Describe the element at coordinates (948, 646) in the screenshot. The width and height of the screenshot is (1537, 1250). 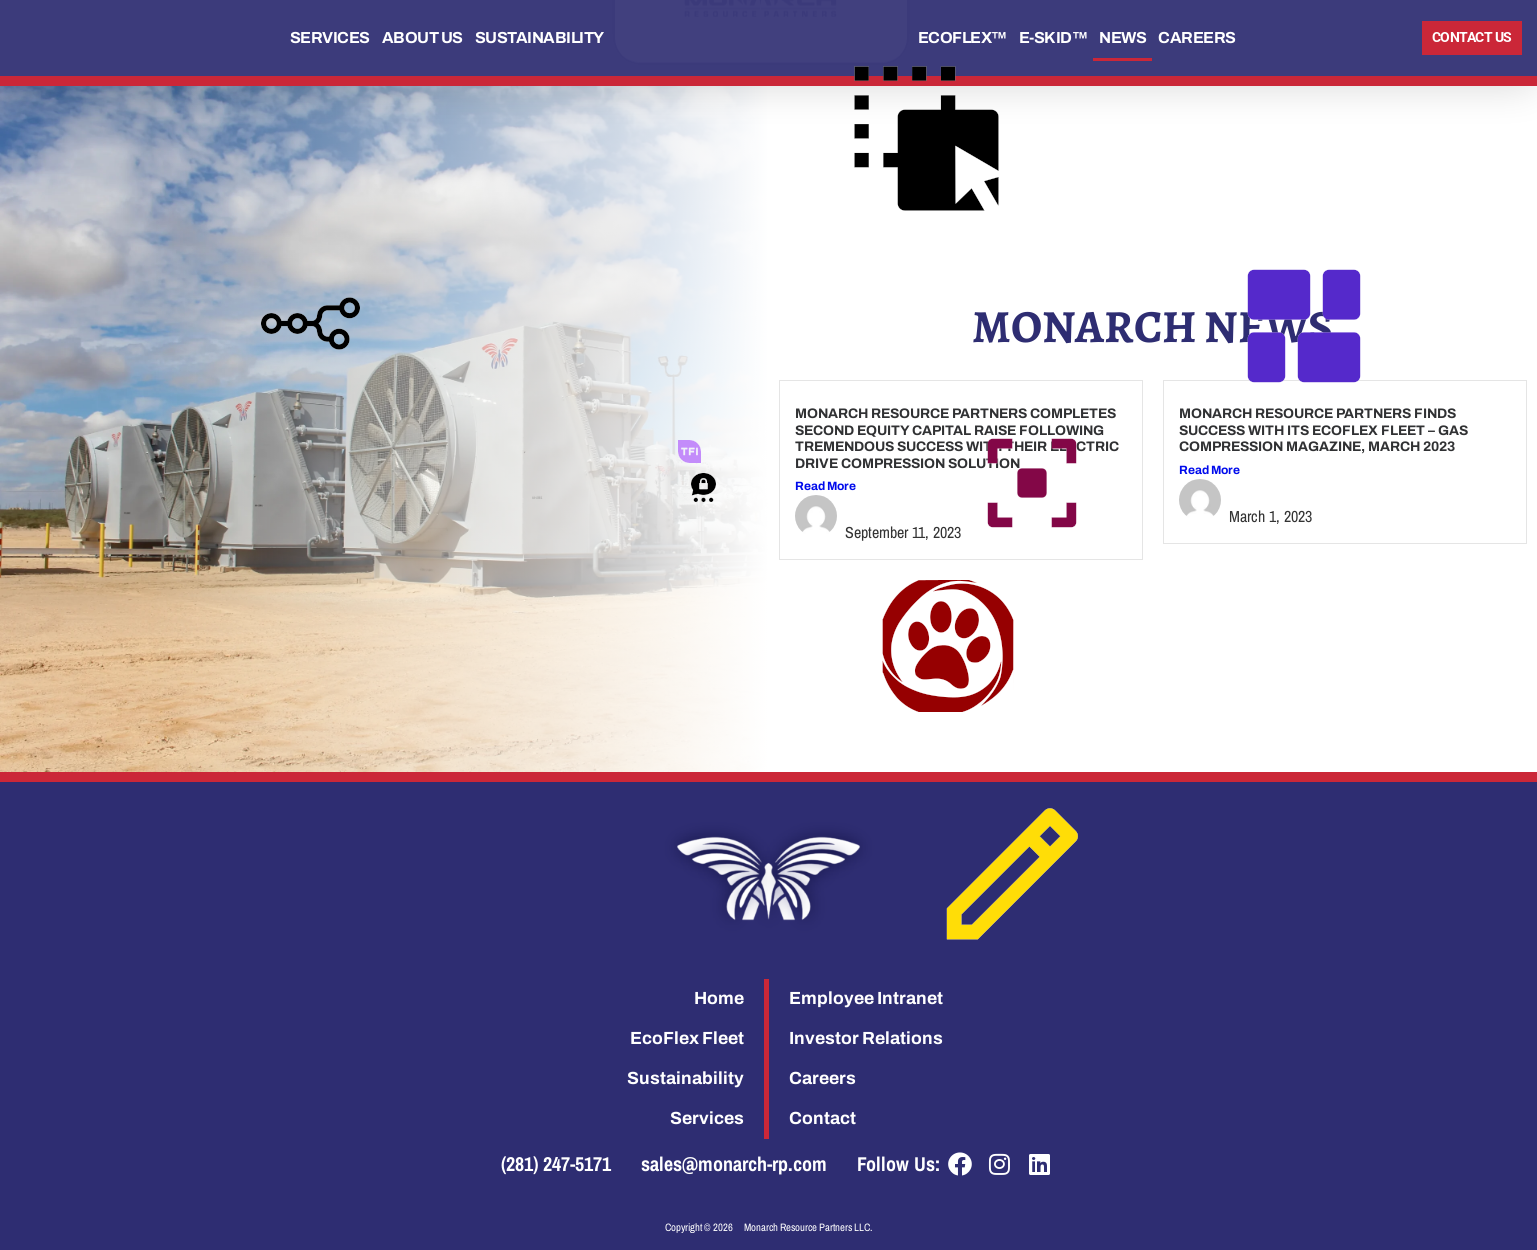
I see `visit Furry Network social platform` at that location.